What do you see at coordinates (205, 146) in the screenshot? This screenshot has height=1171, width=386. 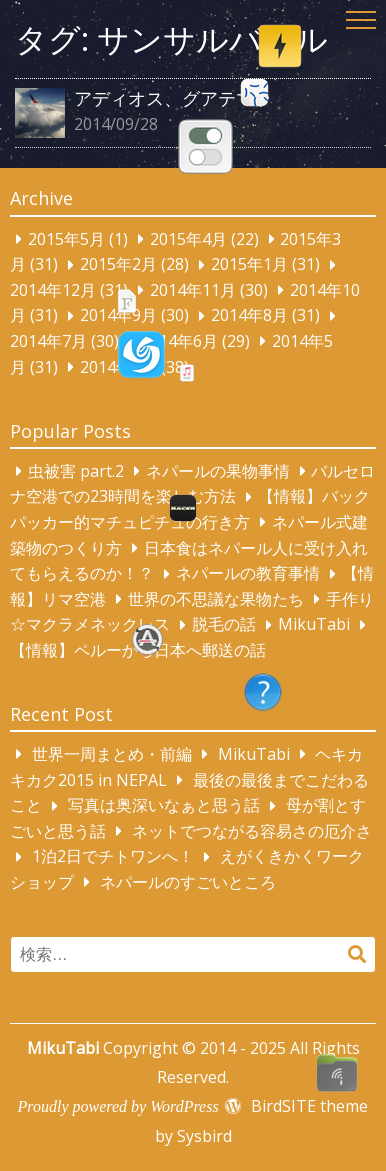 I see `open gnome tweaks settings` at bounding box center [205, 146].